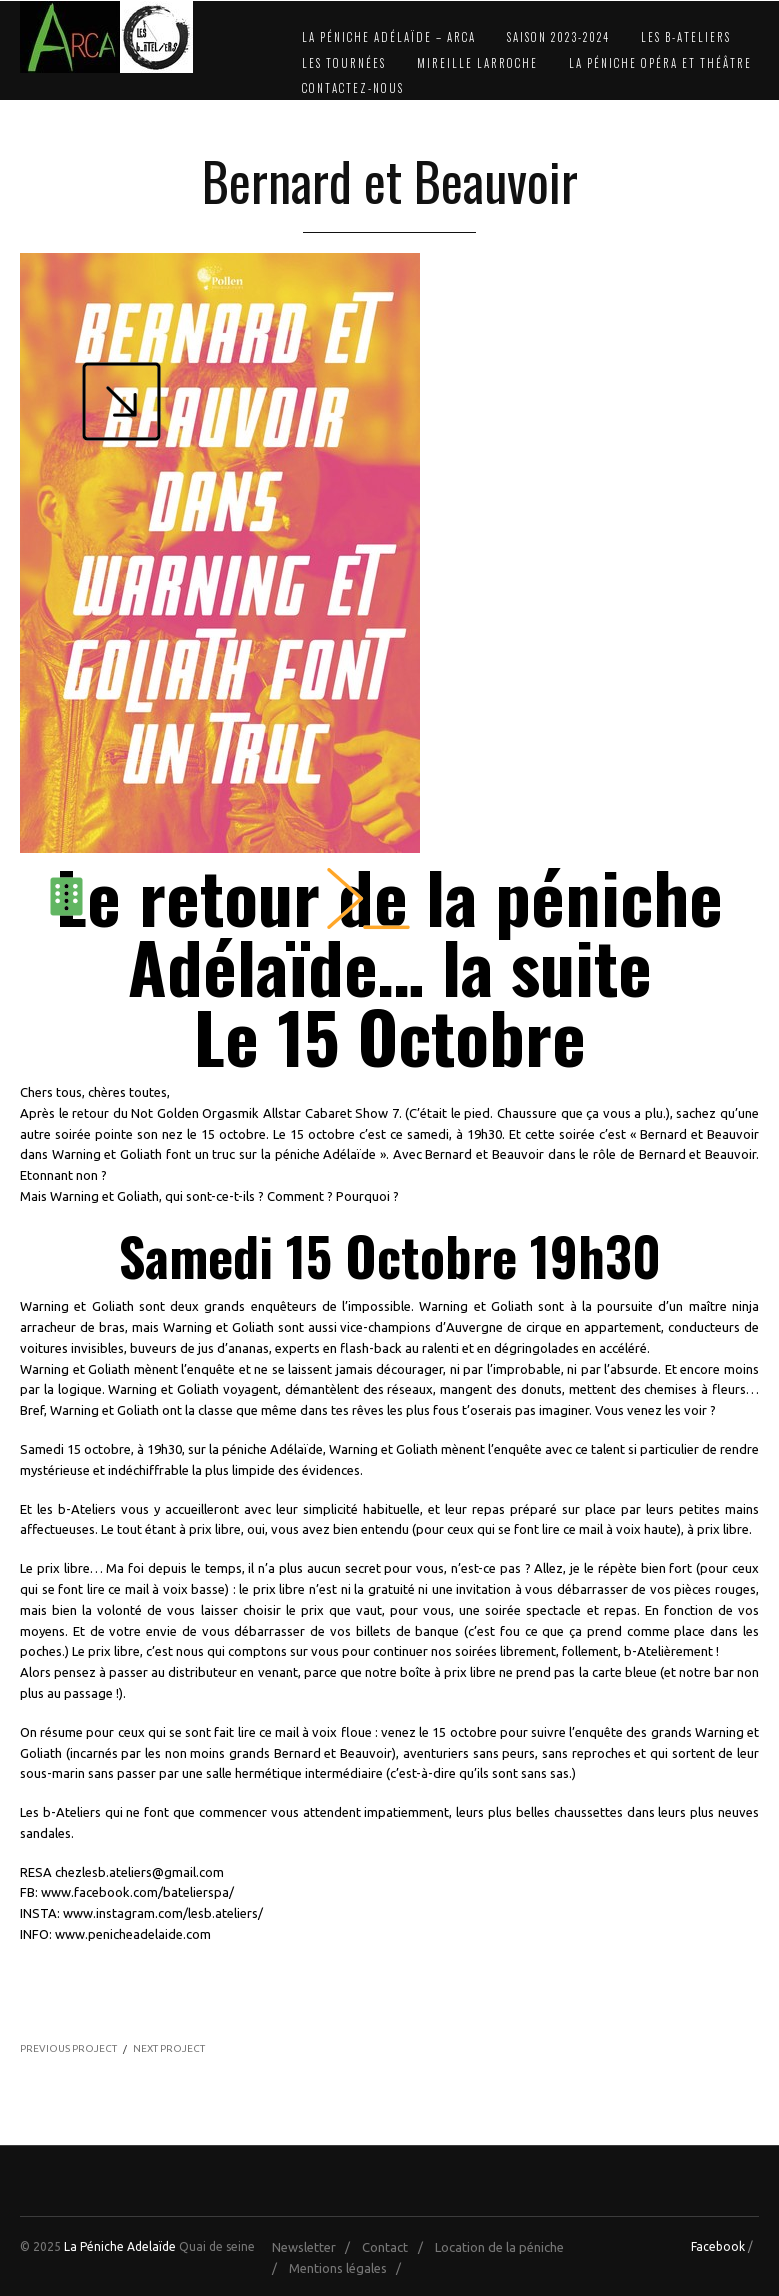  Describe the element at coordinates (66, 896) in the screenshot. I see `open numeric keypad for input` at that location.